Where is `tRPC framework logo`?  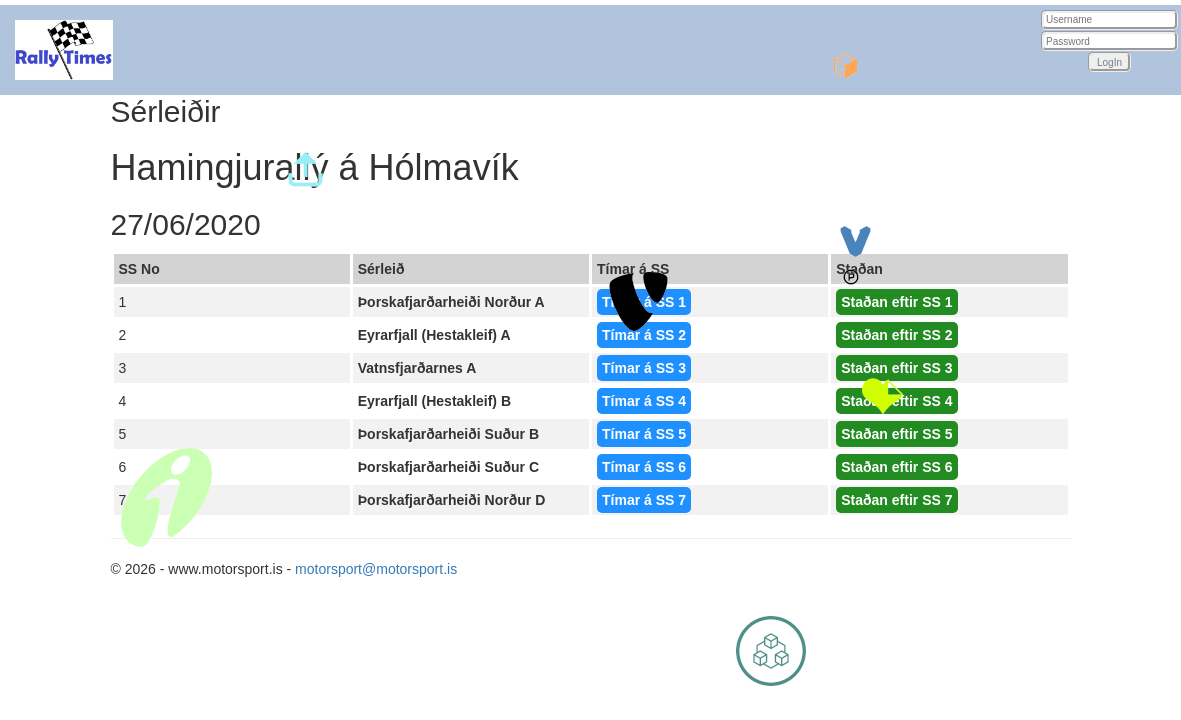 tRPC framework logo is located at coordinates (771, 651).